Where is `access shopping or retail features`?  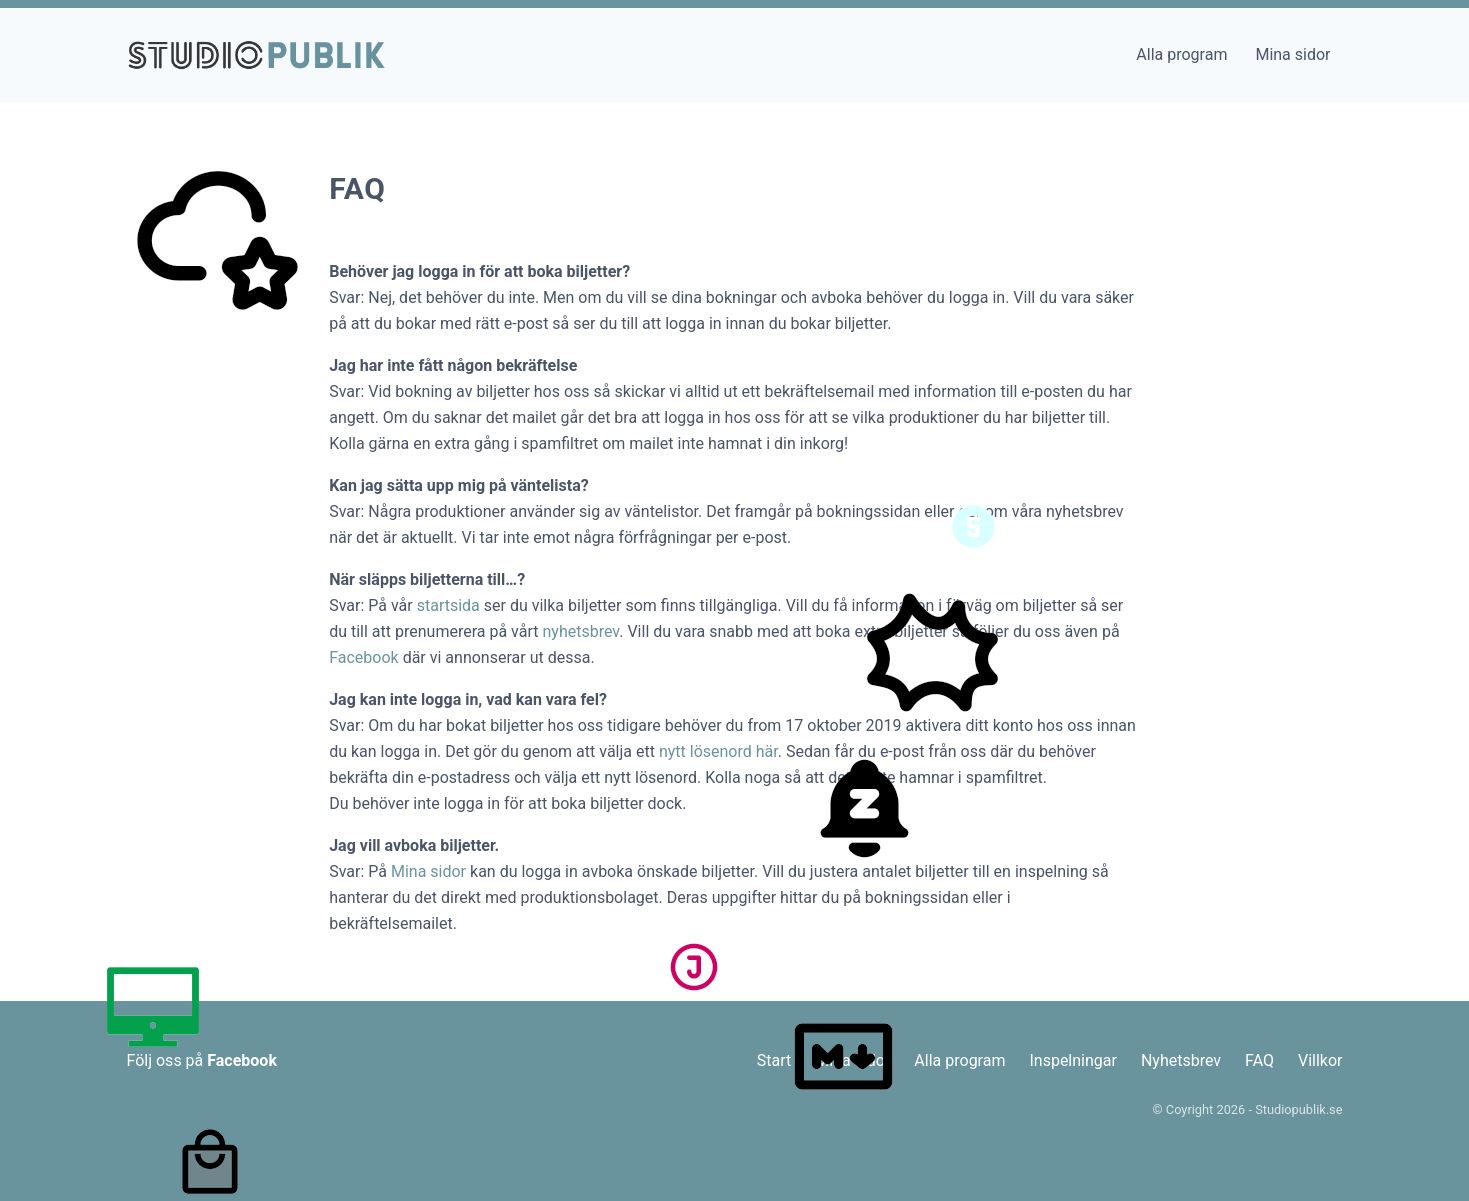 access shopping or retail features is located at coordinates (210, 1163).